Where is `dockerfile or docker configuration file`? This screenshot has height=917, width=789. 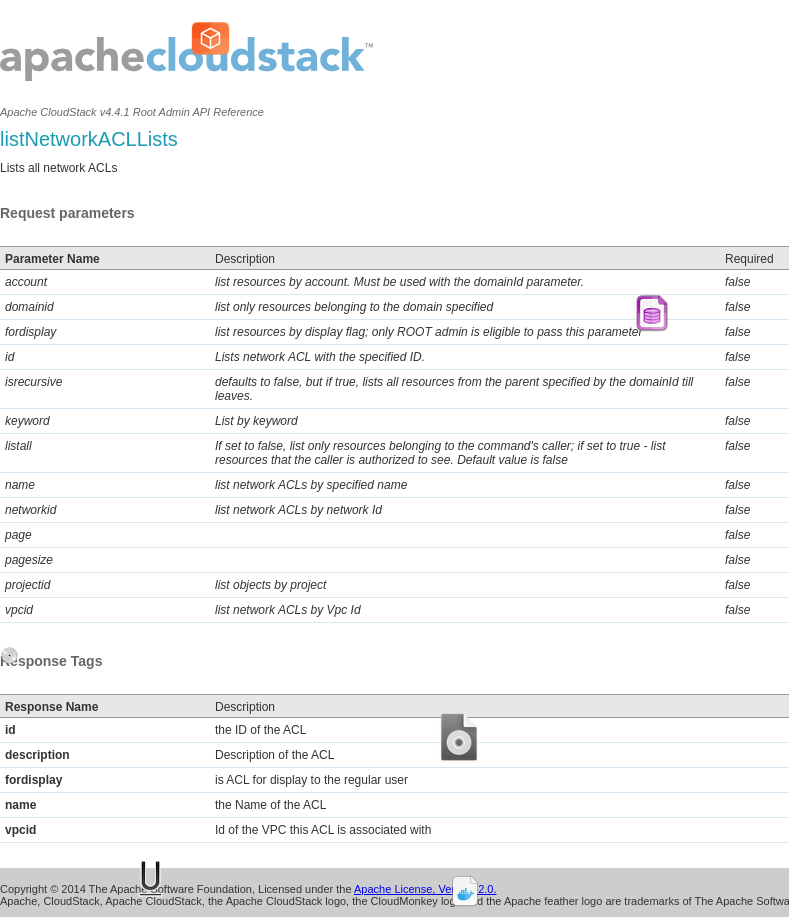
dockerfile or docker configuration file is located at coordinates (465, 891).